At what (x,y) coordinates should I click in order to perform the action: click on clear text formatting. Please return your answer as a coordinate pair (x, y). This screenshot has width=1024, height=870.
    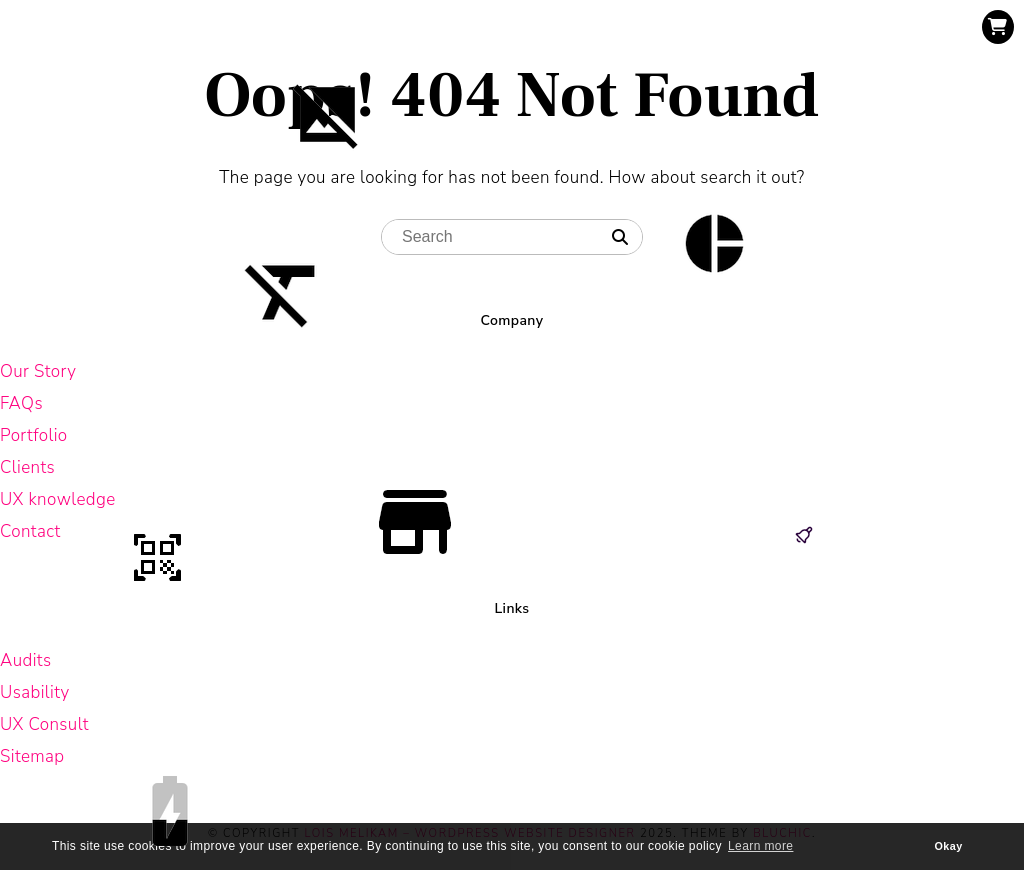
    Looking at the image, I should click on (283, 292).